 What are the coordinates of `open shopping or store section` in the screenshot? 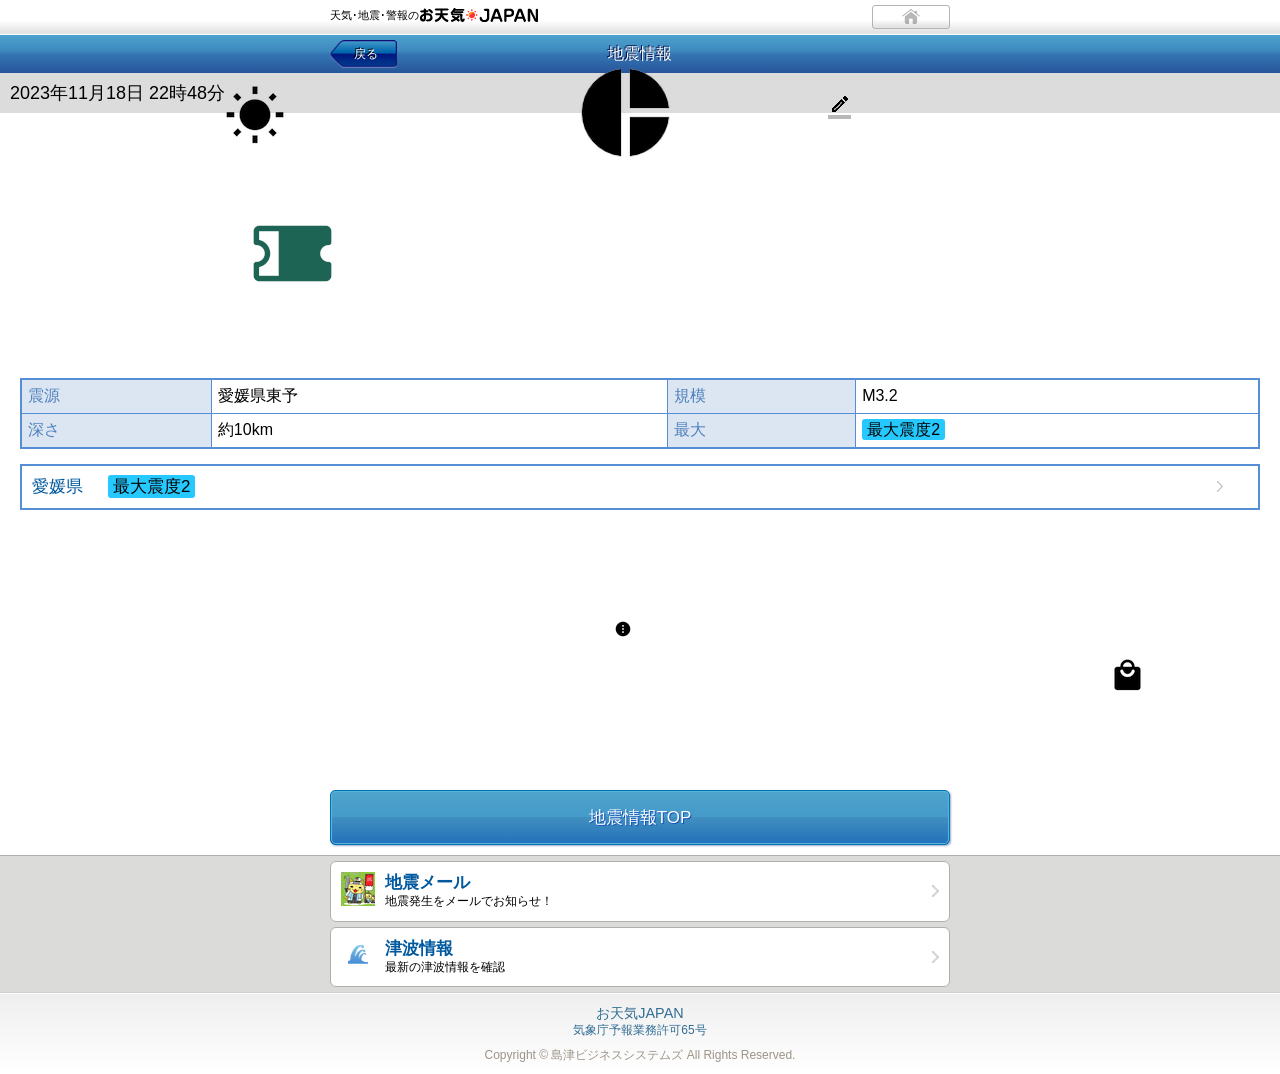 It's located at (1127, 675).